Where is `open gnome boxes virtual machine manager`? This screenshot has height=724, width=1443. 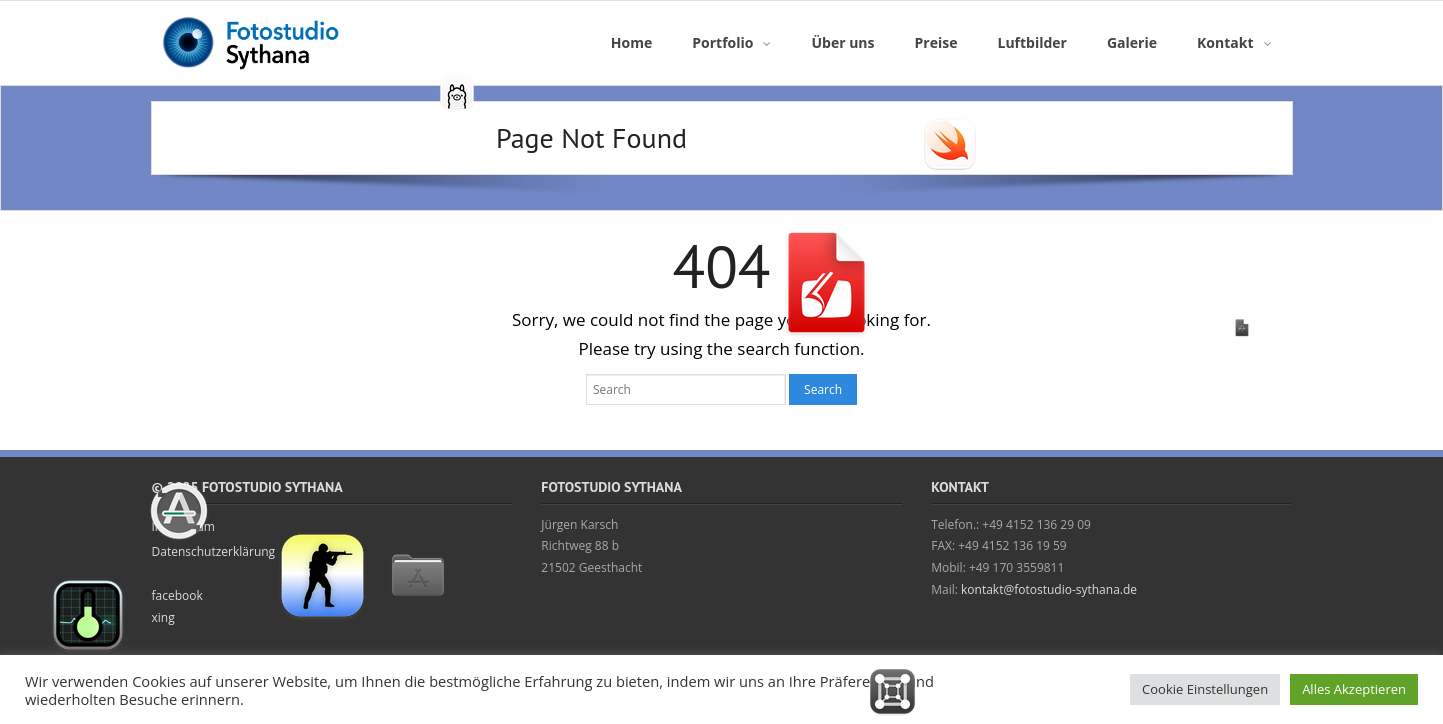
open gnome boxes virtual machine manager is located at coordinates (892, 691).